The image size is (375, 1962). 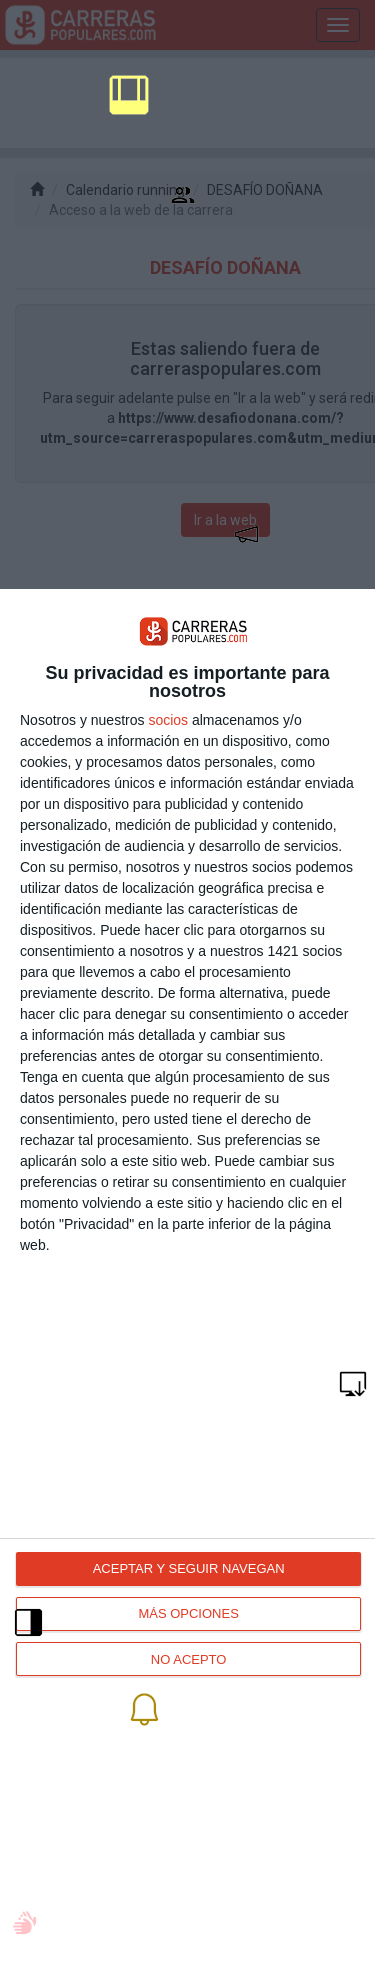 I want to click on toggle justified panel layout, so click(x=129, y=95).